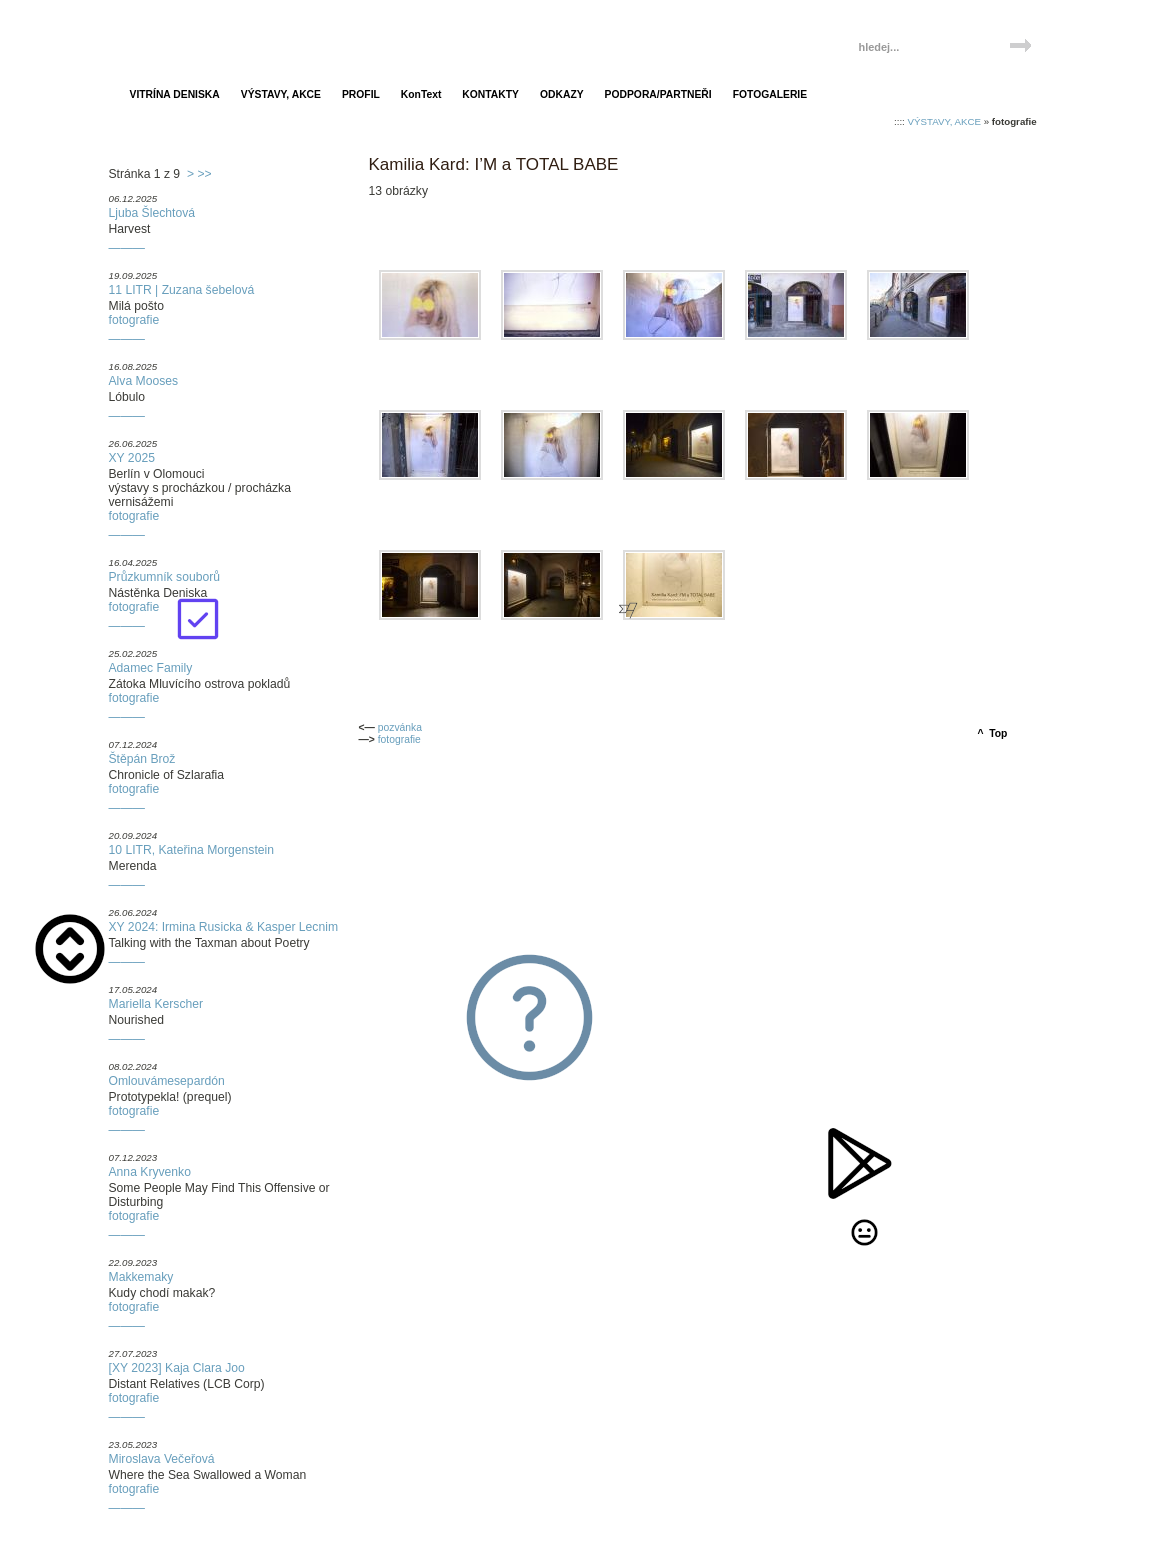 This screenshot has height=1564, width=1157. Describe the element at coordinates (864, 1232) in the screenshot. I see `rate your experience as neutral` at that location.